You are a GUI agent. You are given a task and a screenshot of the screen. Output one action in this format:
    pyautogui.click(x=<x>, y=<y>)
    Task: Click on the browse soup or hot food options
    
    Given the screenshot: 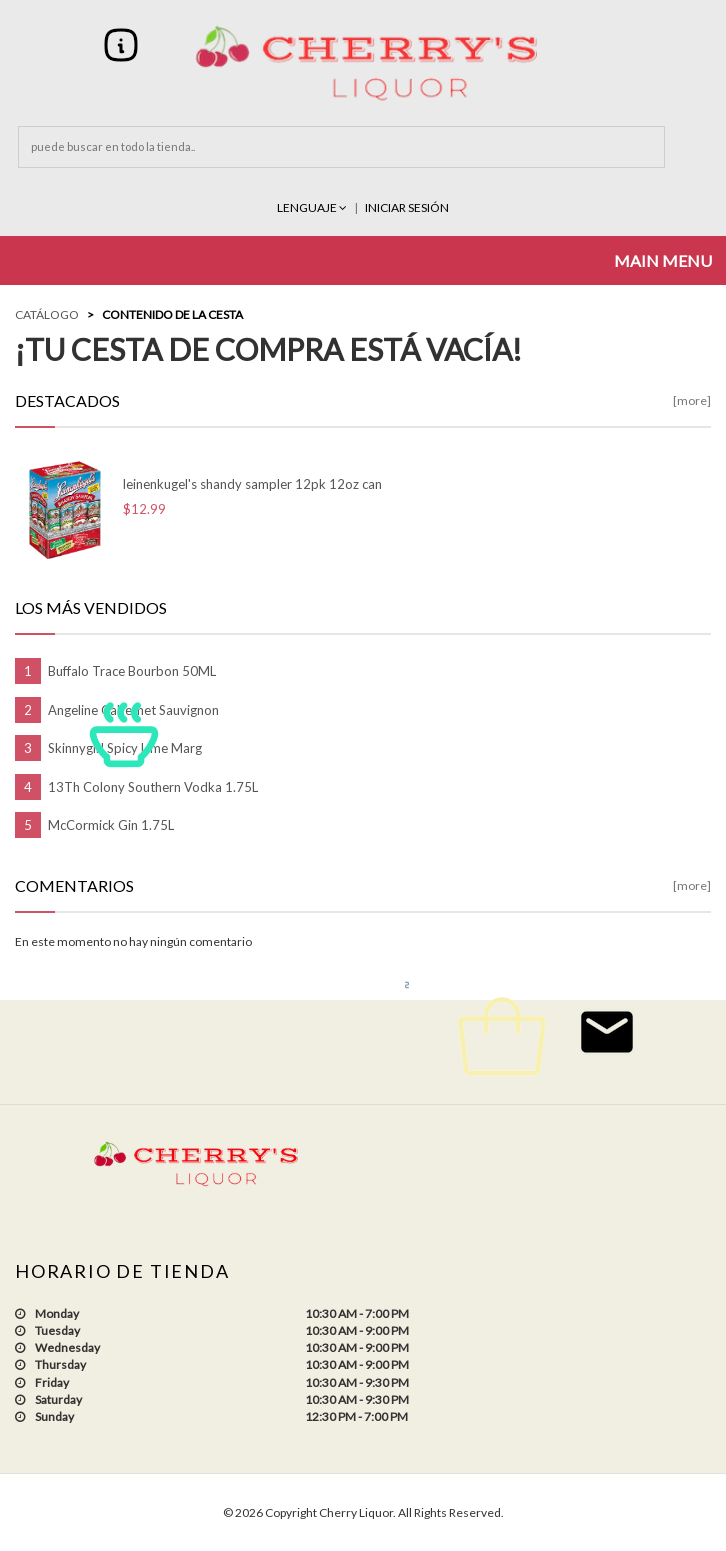 What is the action you would take?
    pyautogui.click(x=124, y=733)
    